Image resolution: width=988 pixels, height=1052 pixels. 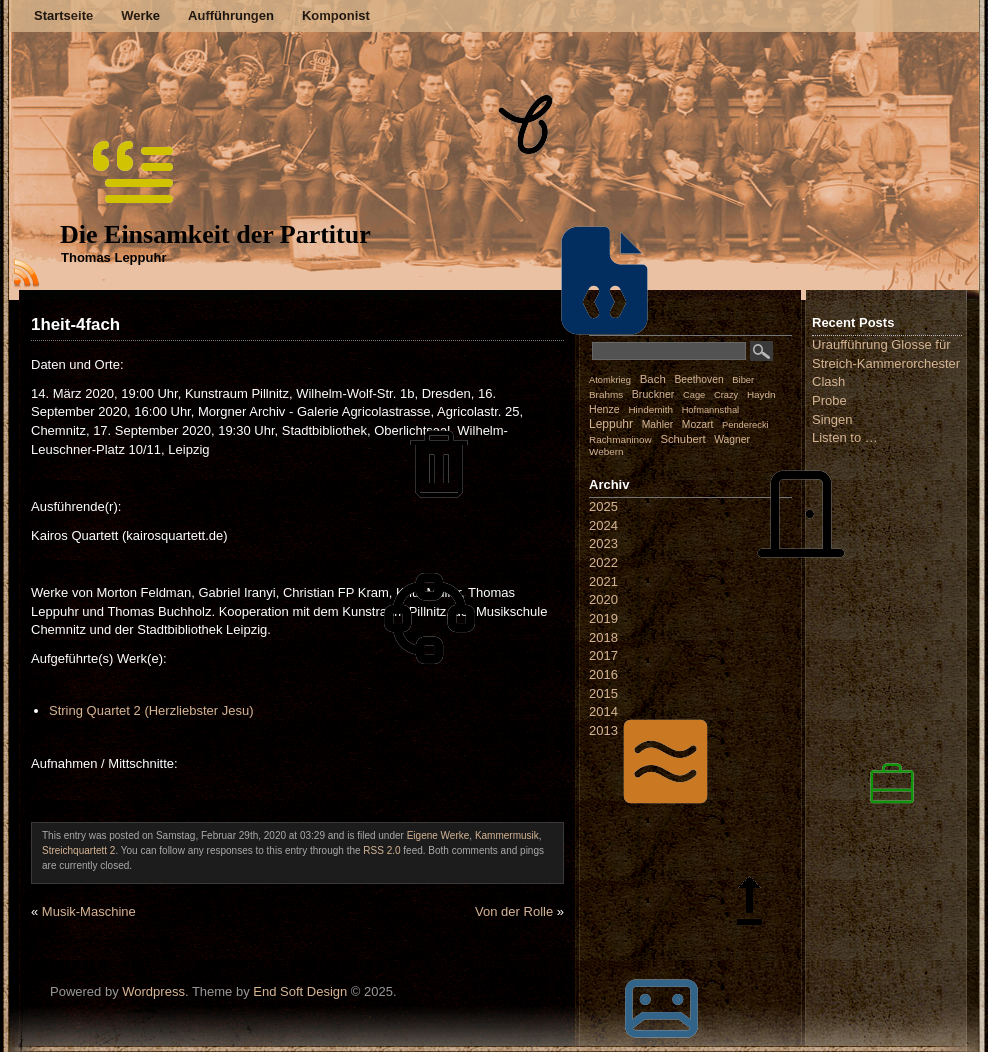 I want to click on open the Bunpo Japanese learning app, so click(x=525, y=124).